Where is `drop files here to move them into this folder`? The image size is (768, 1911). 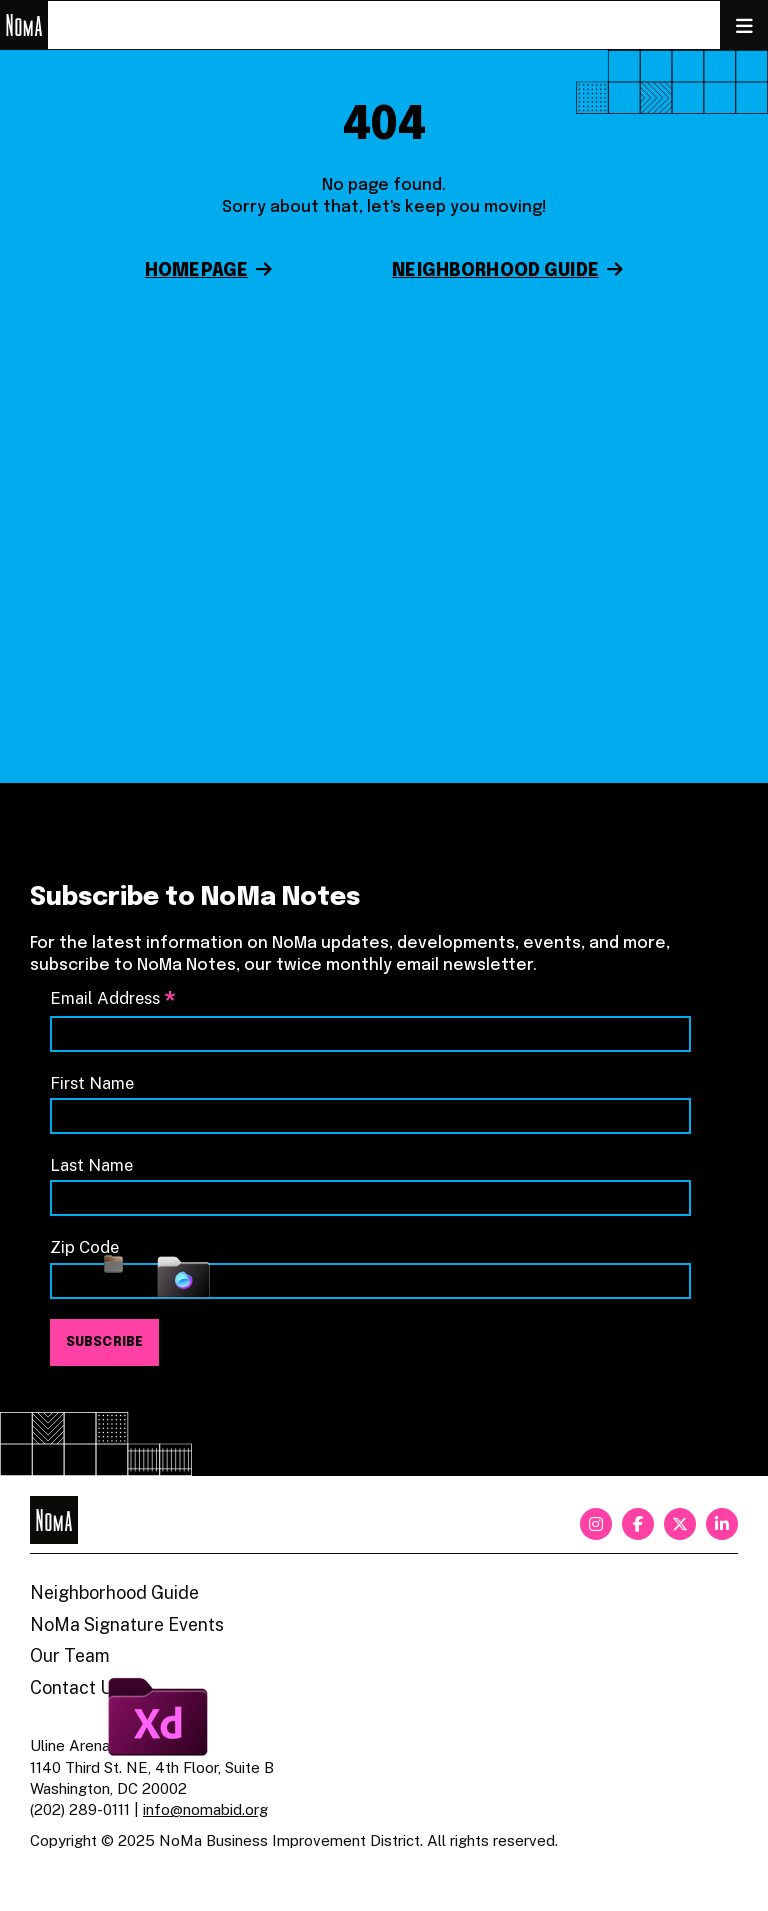
drop files here to move them into this folder is located at coordinates (113, 1263).